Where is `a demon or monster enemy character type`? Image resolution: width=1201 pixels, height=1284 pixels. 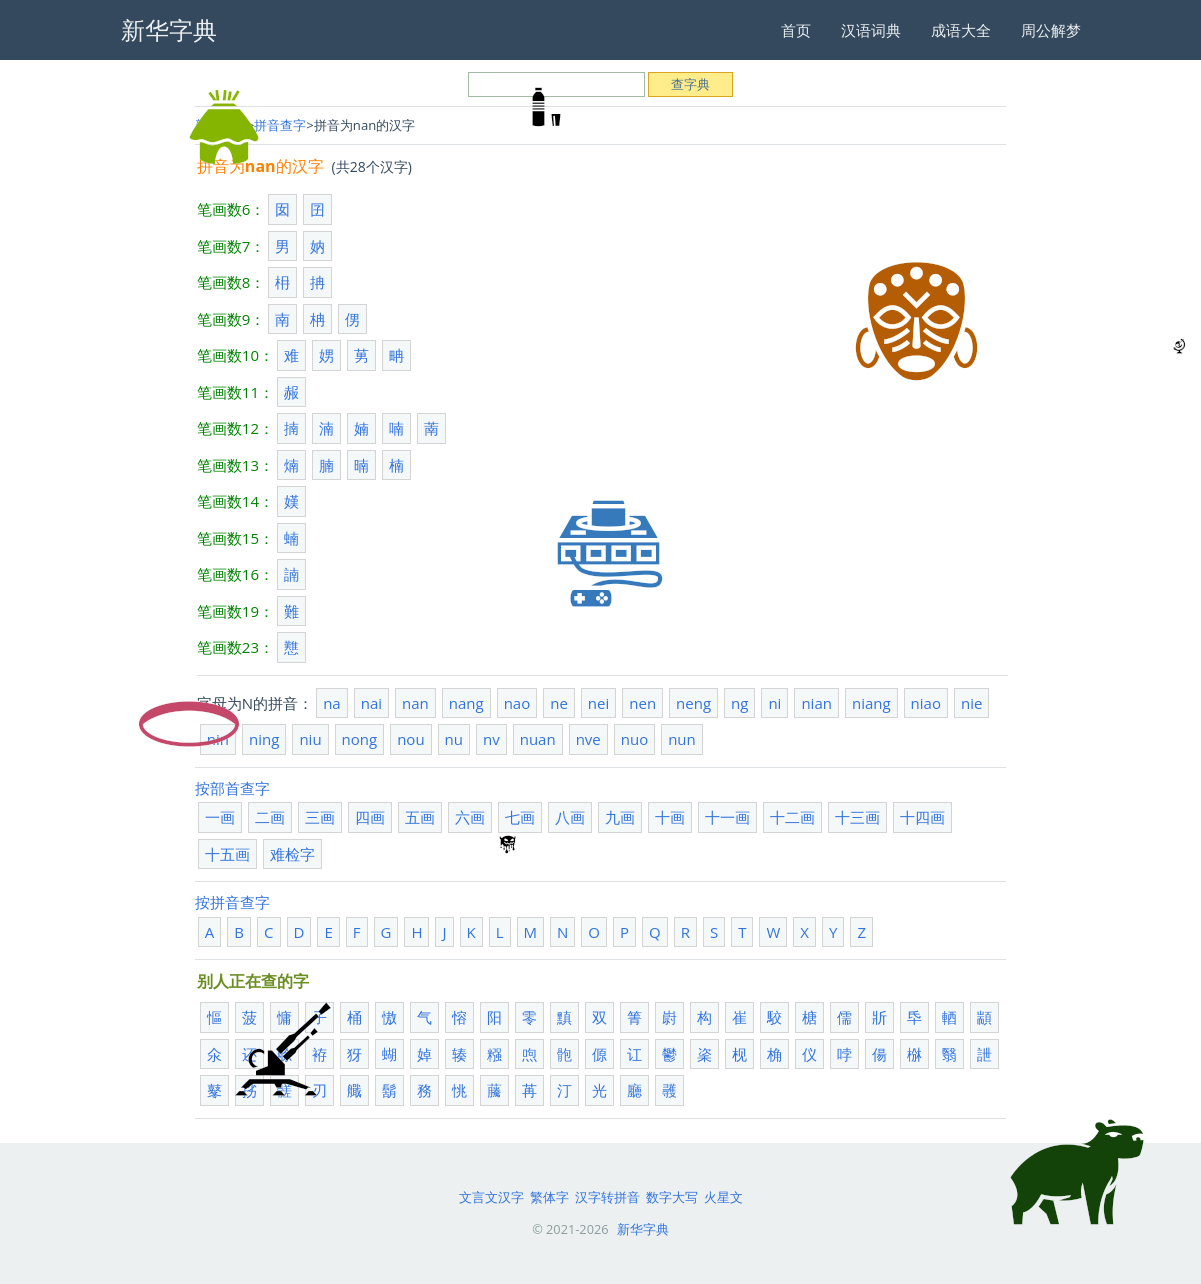
a demon or monster enemy character type is located at coordinates (507, 844).